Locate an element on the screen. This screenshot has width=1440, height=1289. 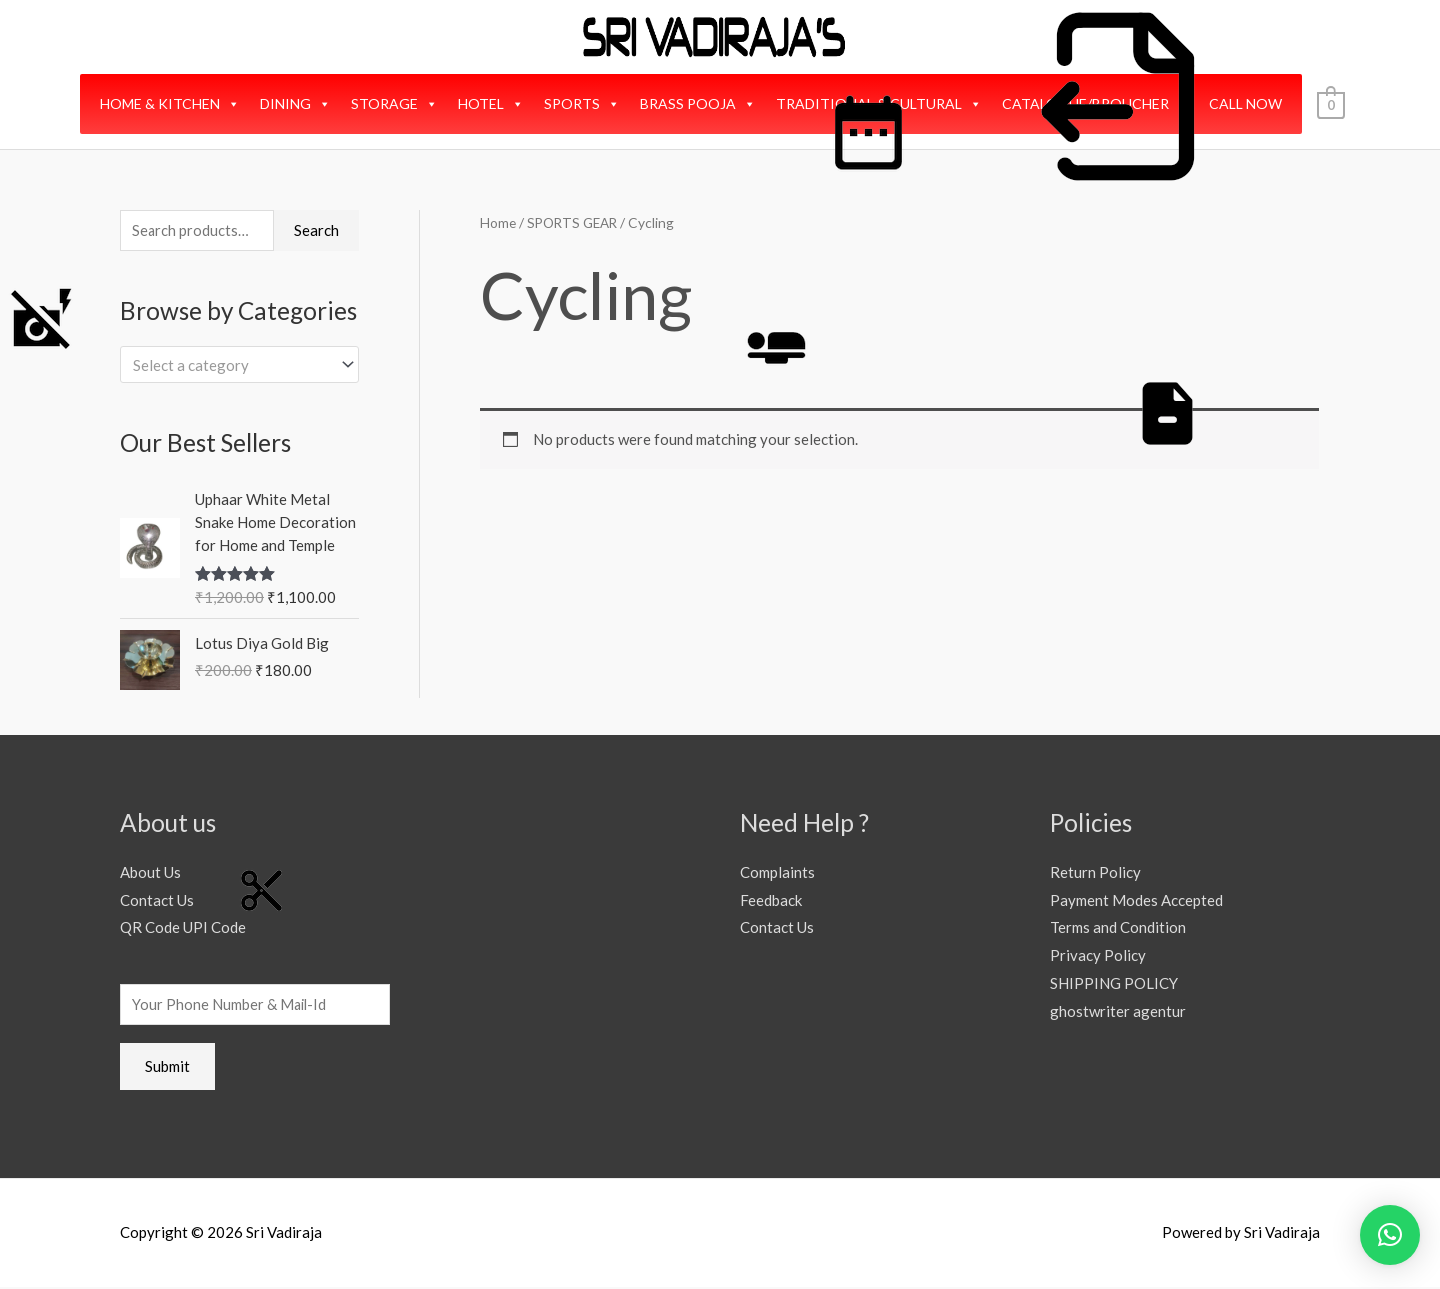
remove or delete a file is located at coordinates (1167, 413).